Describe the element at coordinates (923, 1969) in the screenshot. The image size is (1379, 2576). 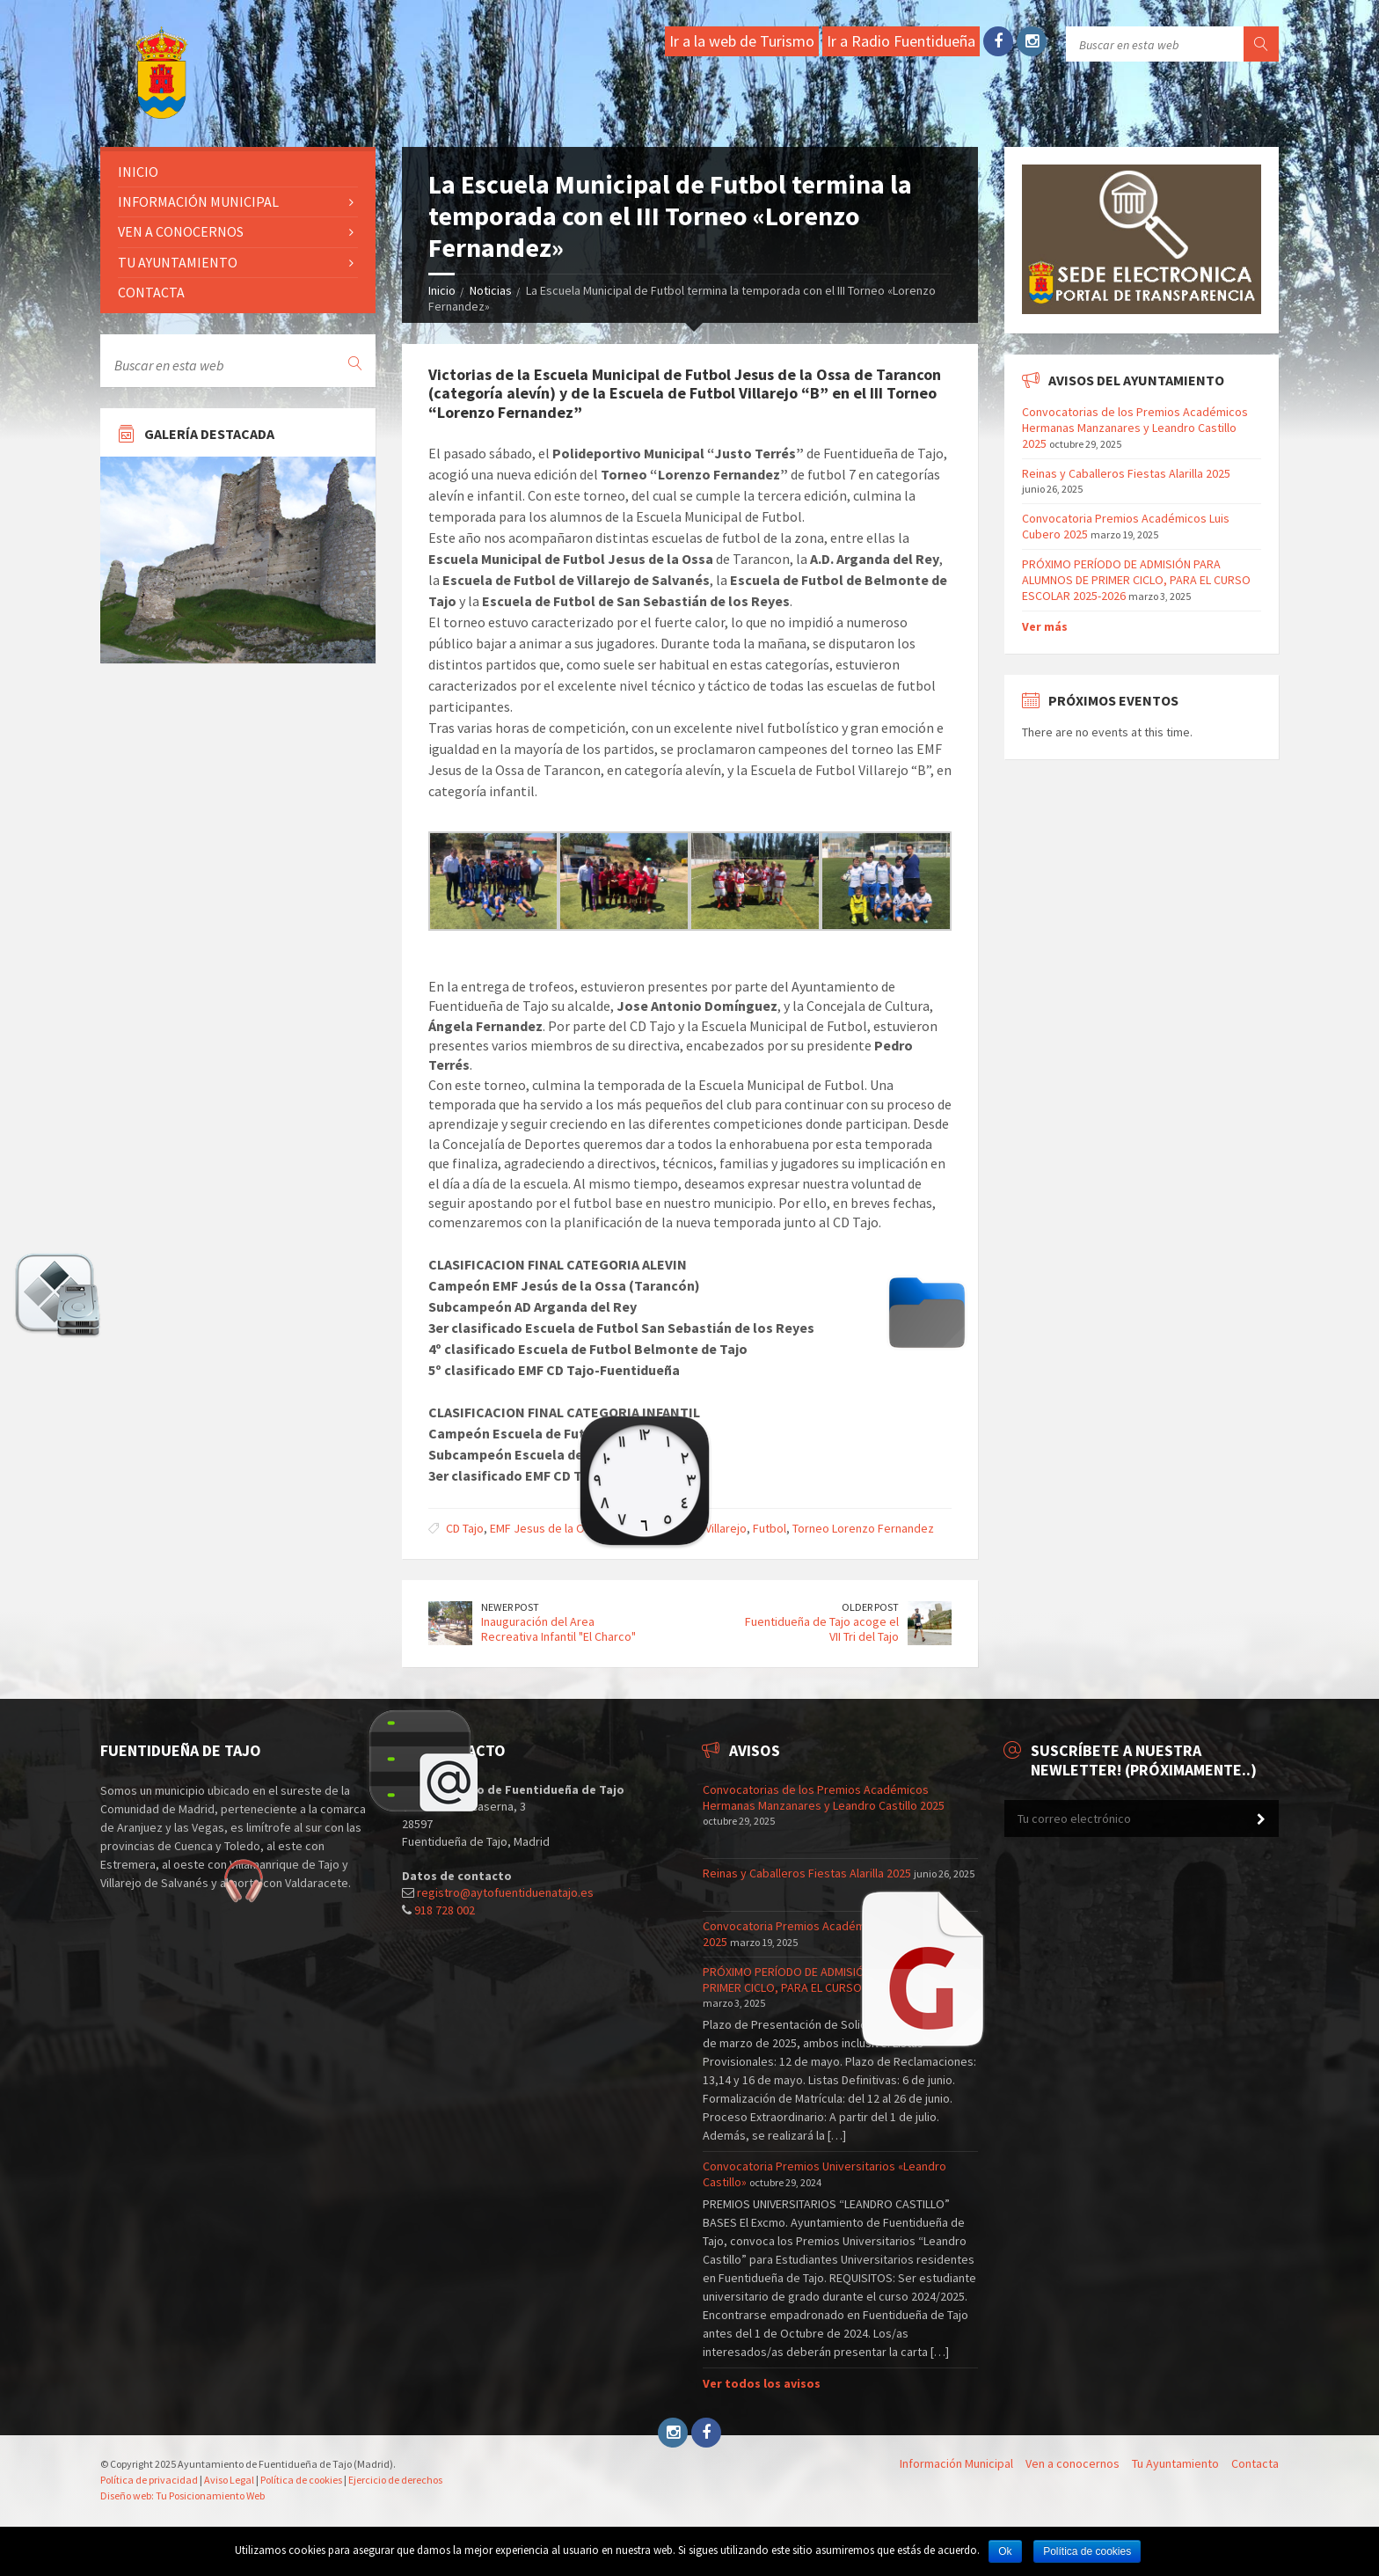
I see `a G-code file for 3D printing or CNC machining` at that location.